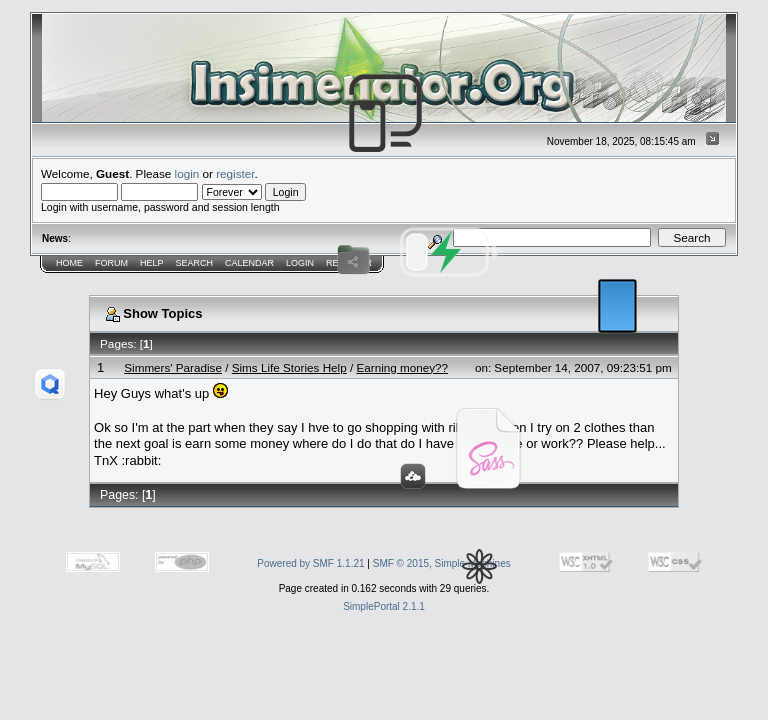 This screenshot has height=720, width=768. What do you see at coordinates (488, 448) in the screenshot?
I see `indicates a sass stylesheet file` at bounding box center [488, 448].